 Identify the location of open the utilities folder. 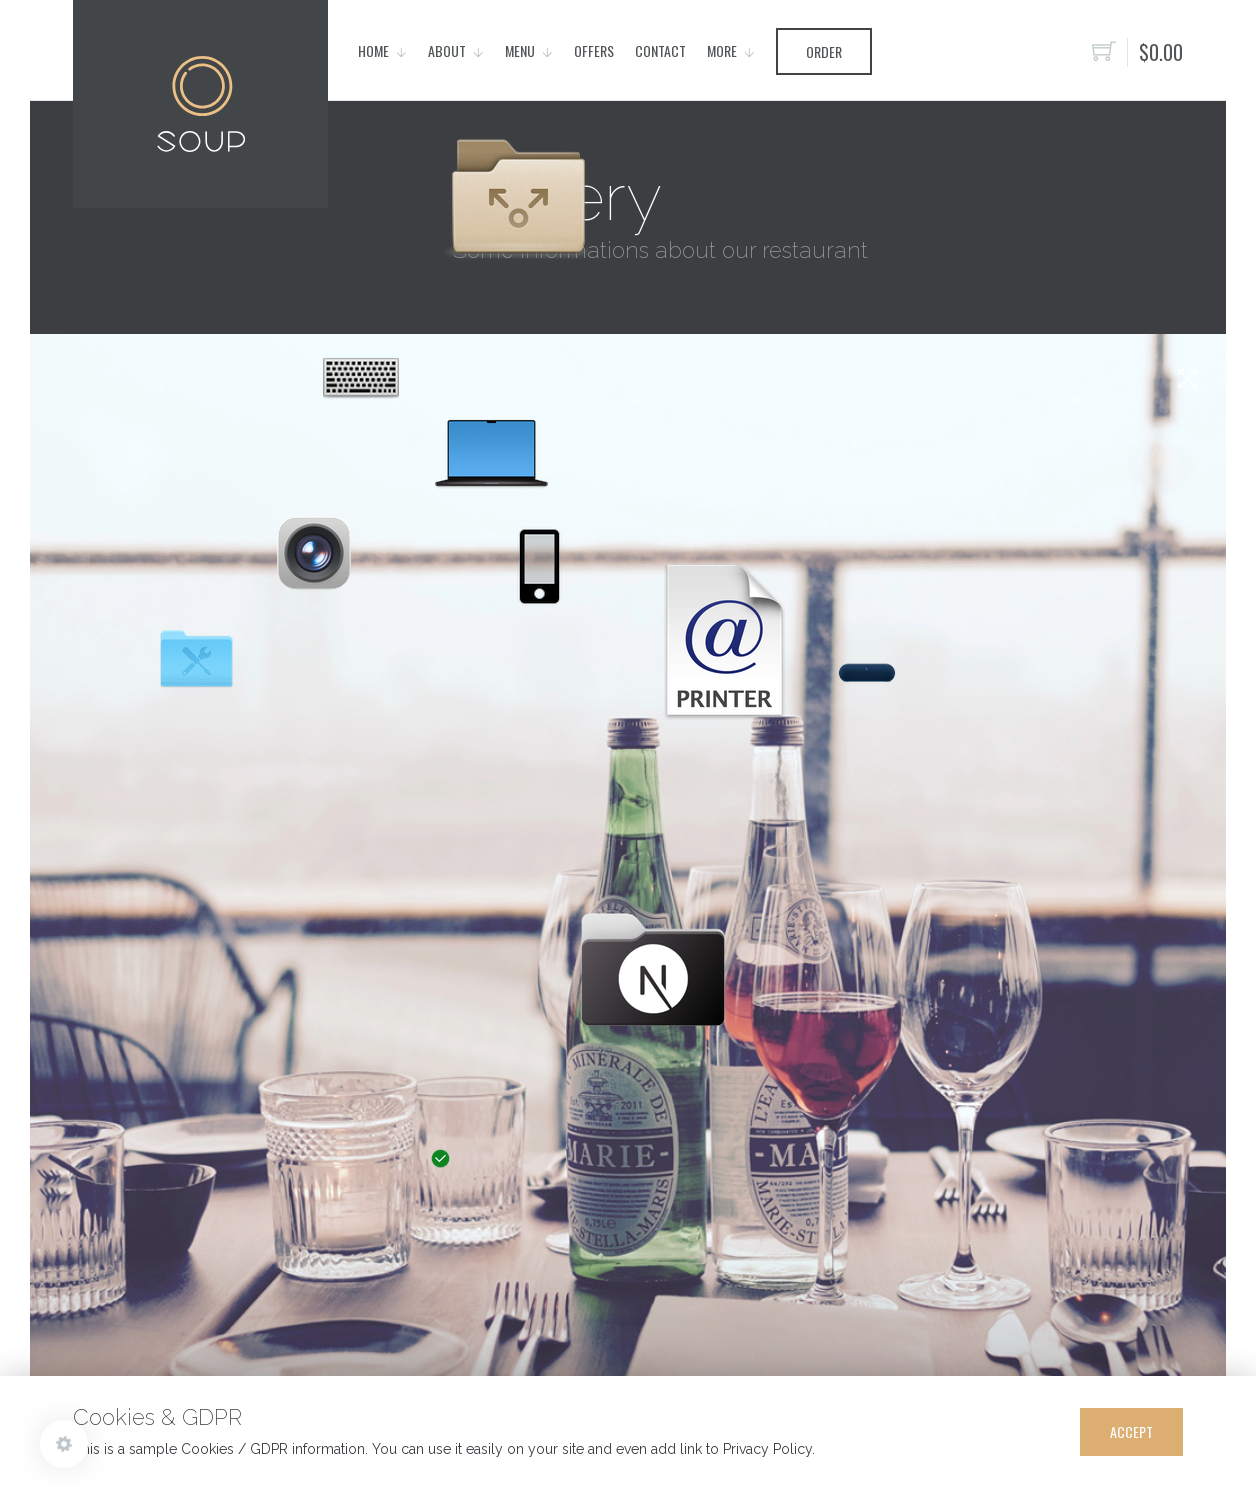
(196, 658).